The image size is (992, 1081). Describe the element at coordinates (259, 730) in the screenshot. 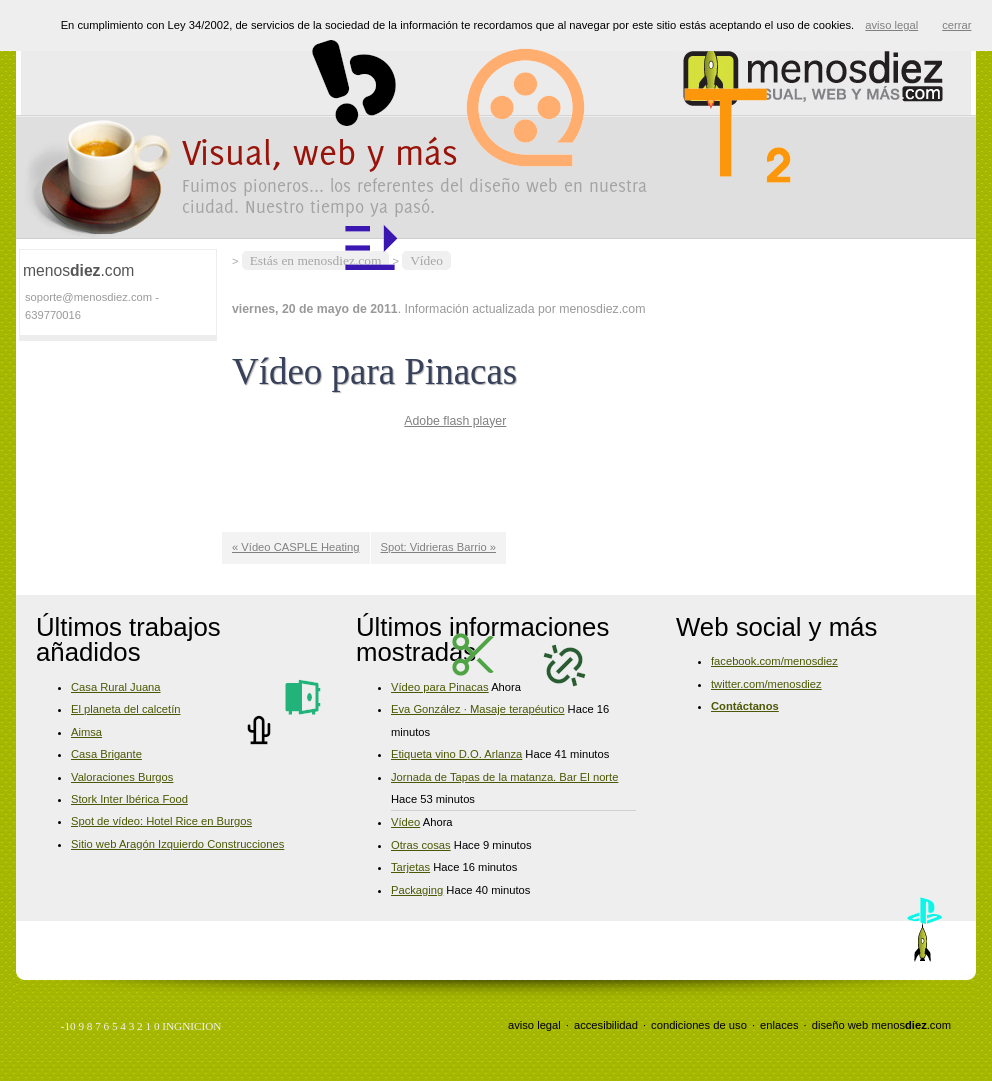

I see `indicates desert or arid climate theme` at that location.